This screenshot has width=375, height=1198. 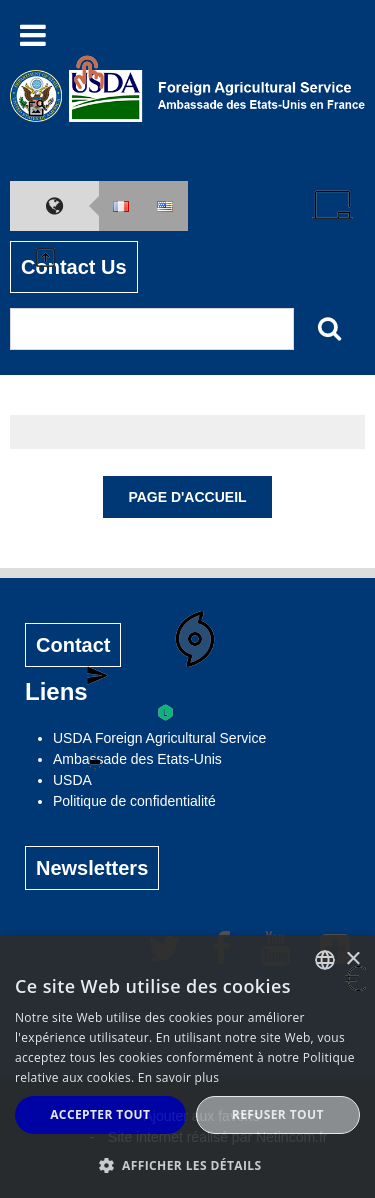 I want to click on access whiteboard or presentation mode, so click(x=332, y=205).